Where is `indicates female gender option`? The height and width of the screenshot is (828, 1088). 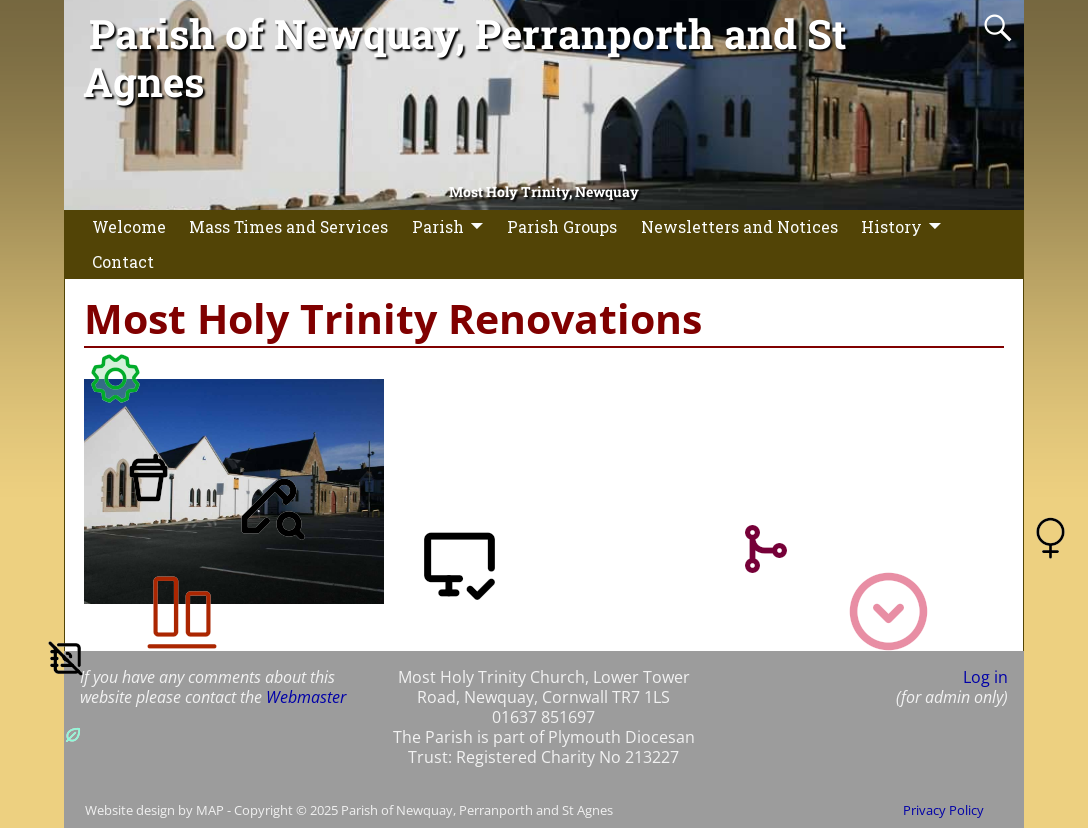
indicates female gender option is located at coordinates (1050, 537).